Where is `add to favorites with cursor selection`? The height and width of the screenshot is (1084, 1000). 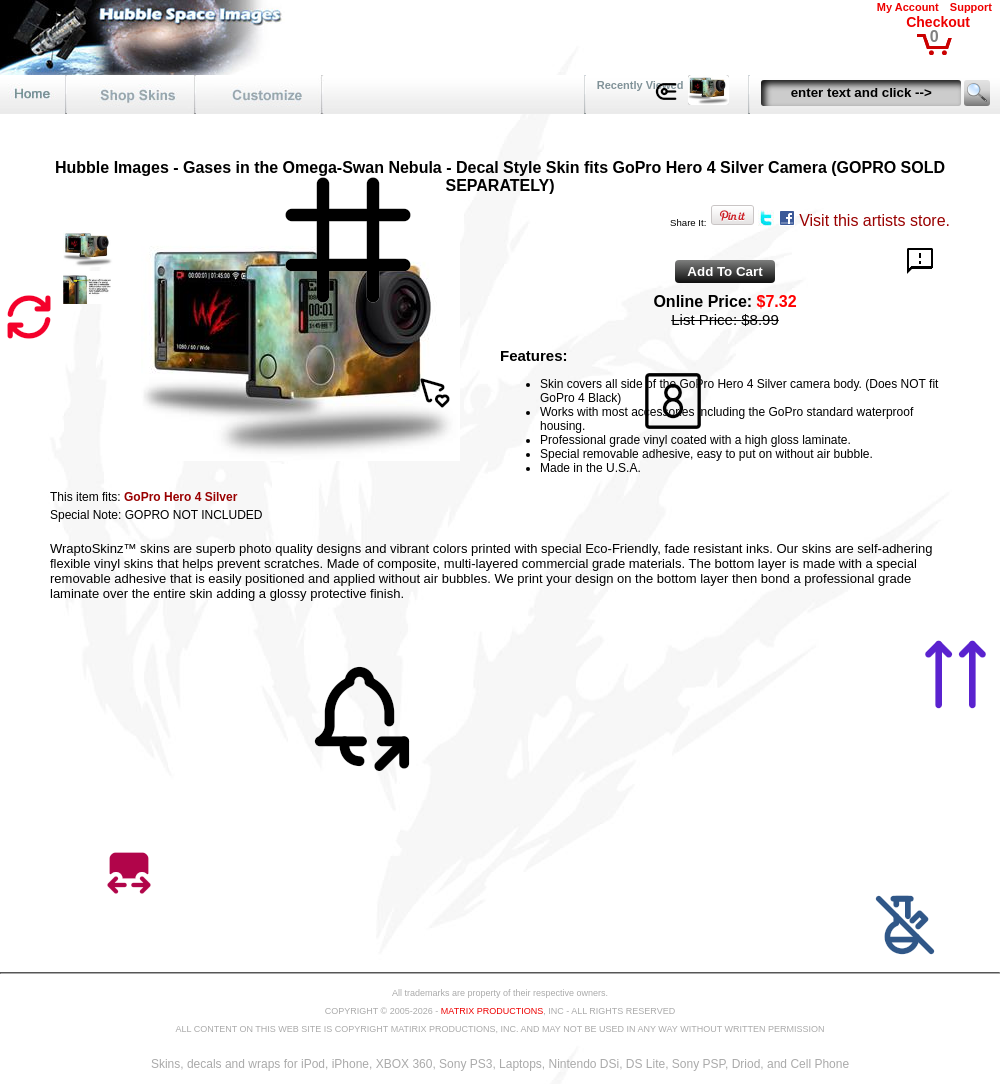 add to favorites with cursor selection is located at coordinates (433, 391).